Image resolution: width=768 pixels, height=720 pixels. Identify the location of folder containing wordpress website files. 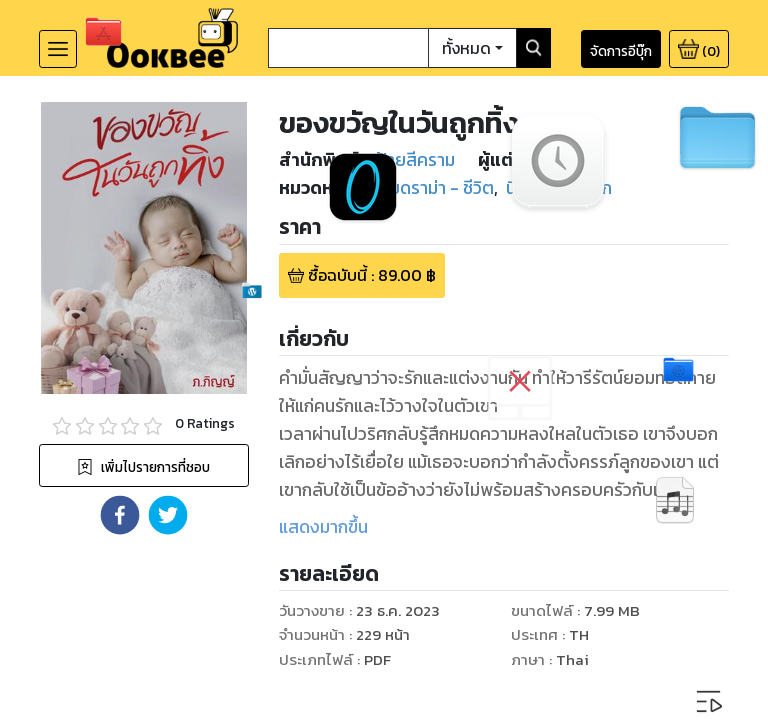
(252, 291).